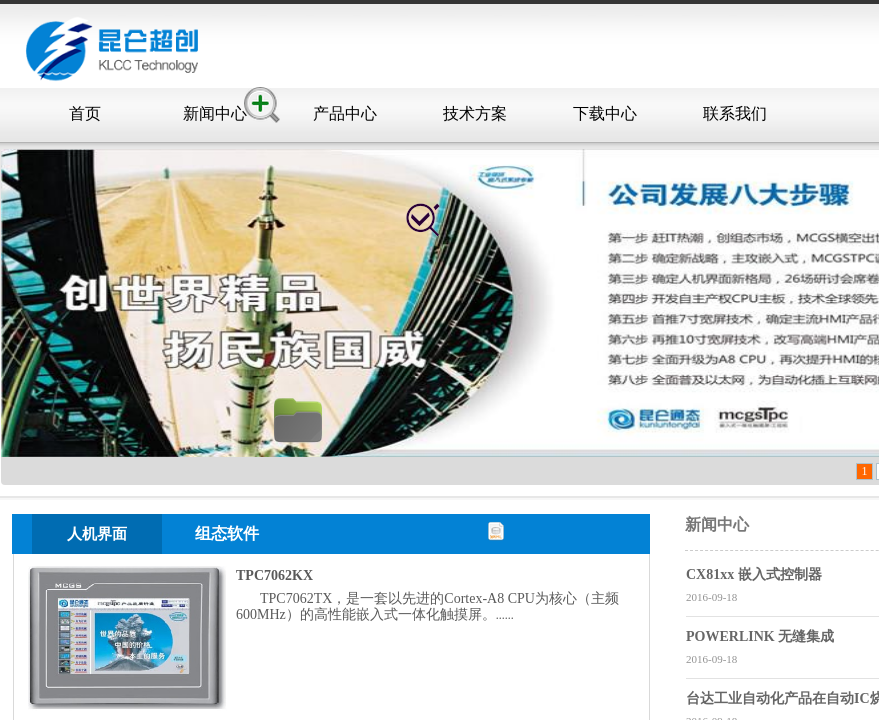 The image size is (879, 720). What do you see at coordinates (262, 105) in the screenshot?
I see `zoom in on the current view` at bounding box center [262, 105].